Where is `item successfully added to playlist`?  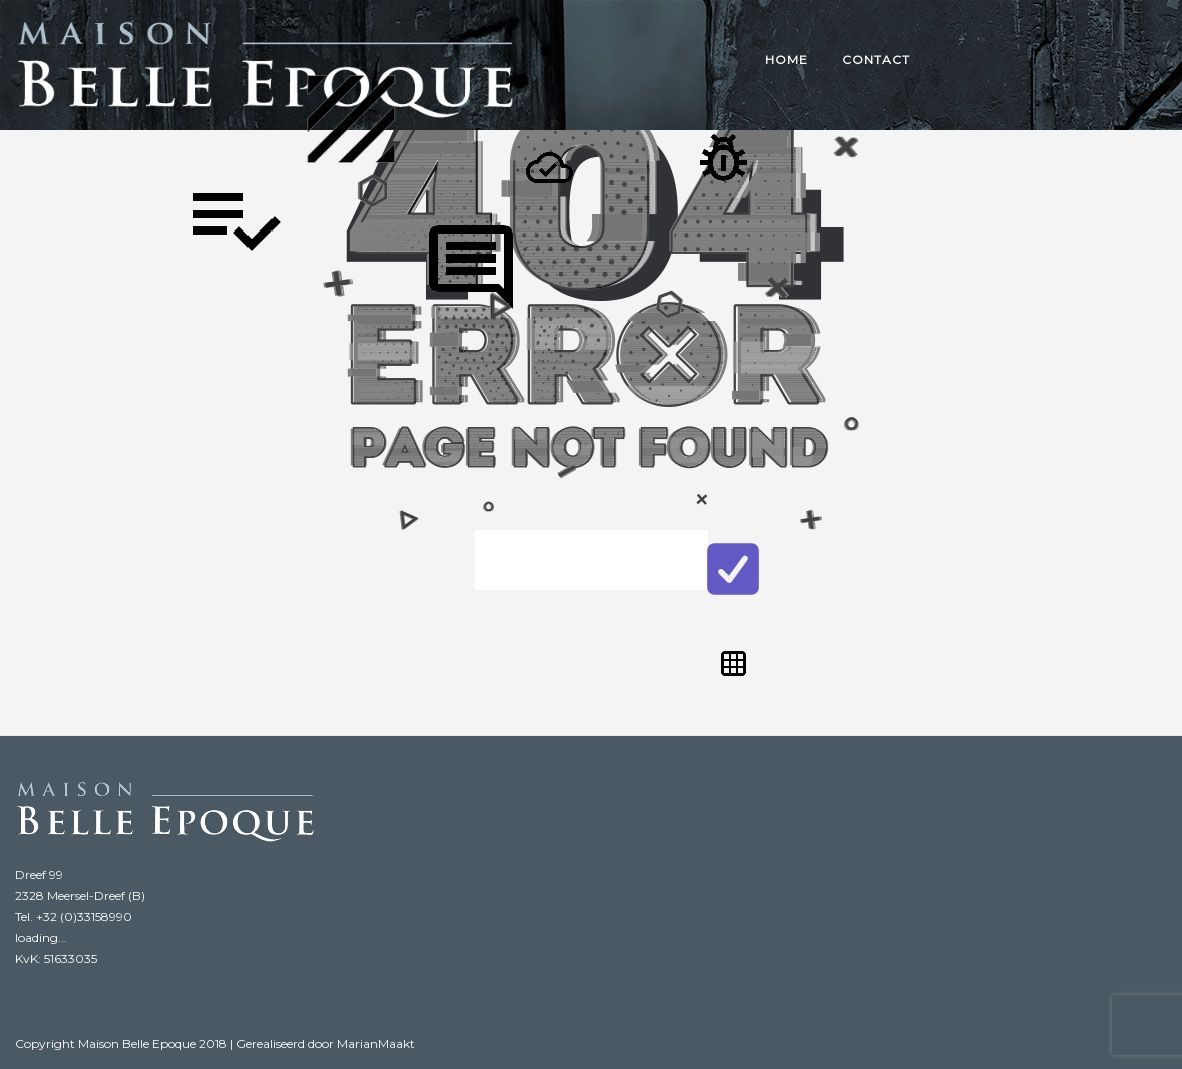 item successfully added to playlist is located at coordinates (235, 218).